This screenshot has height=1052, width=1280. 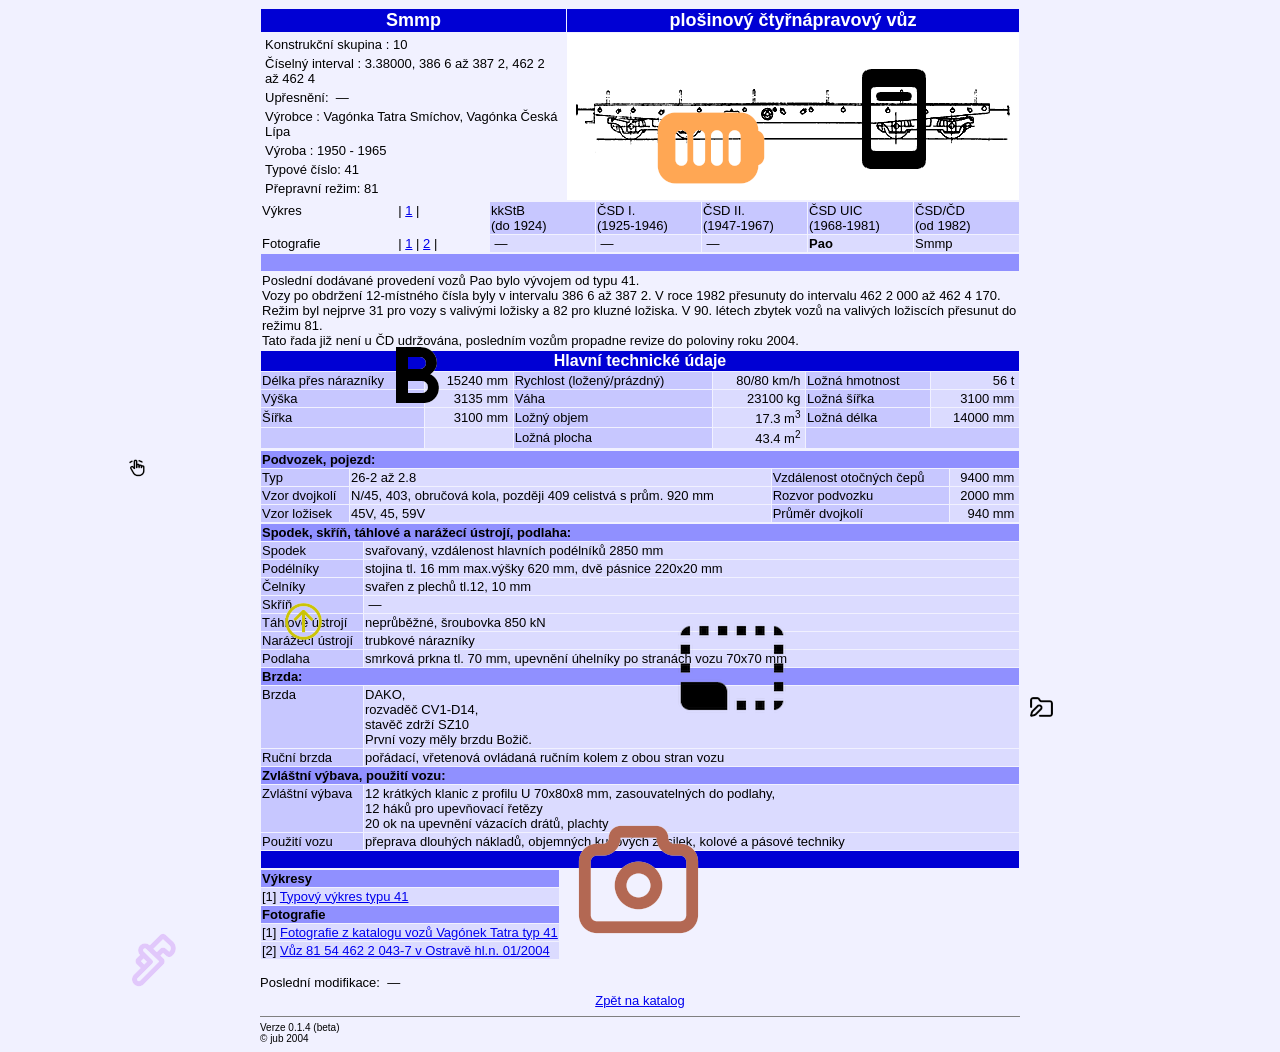 I want to click on manage mobile ad placements, so click(x=894, y=119).